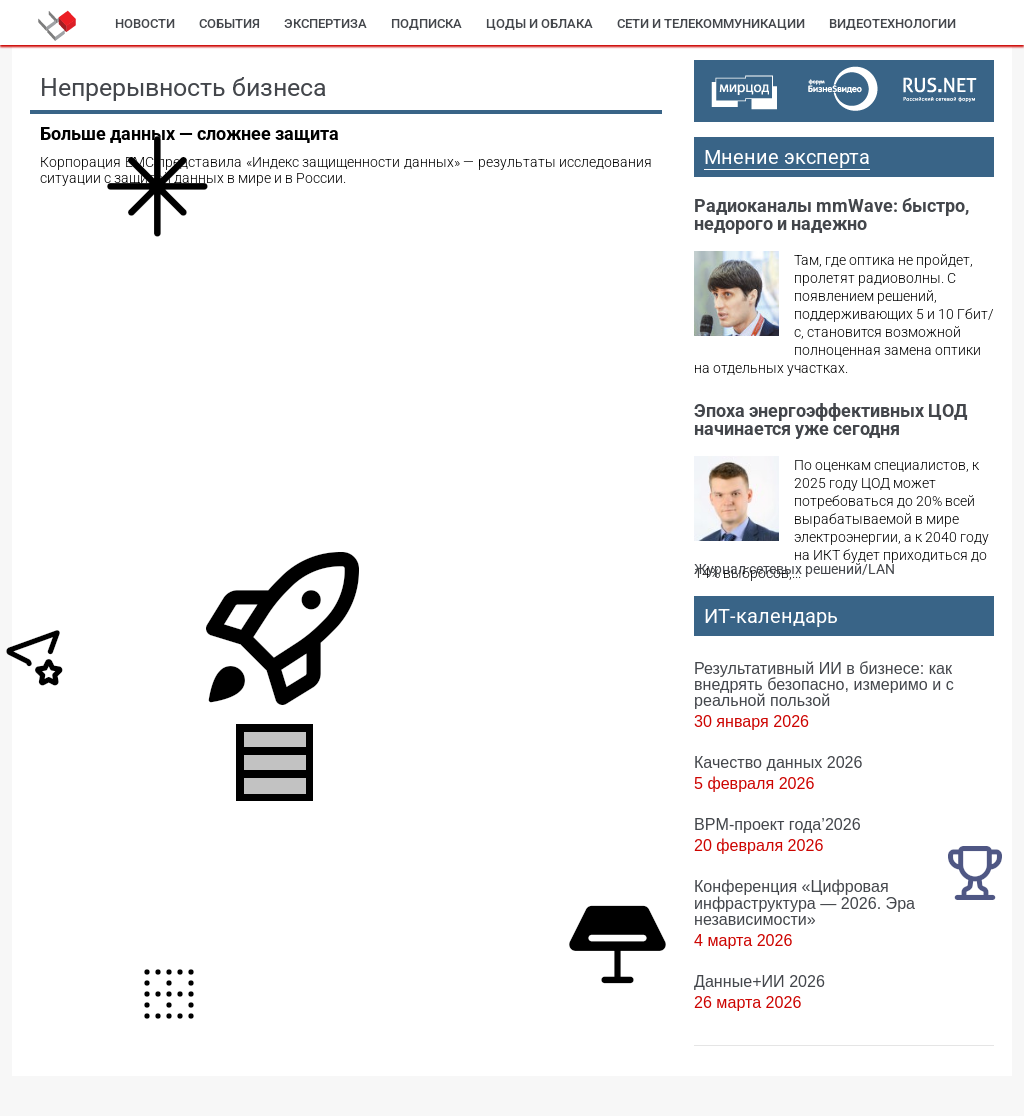 The height and width of the screenshot is (1116, 1024). What do you see at coordinates (33, 656) in the screenshot?
I see `mark a location as favorite` at bounding box center [33, 656].